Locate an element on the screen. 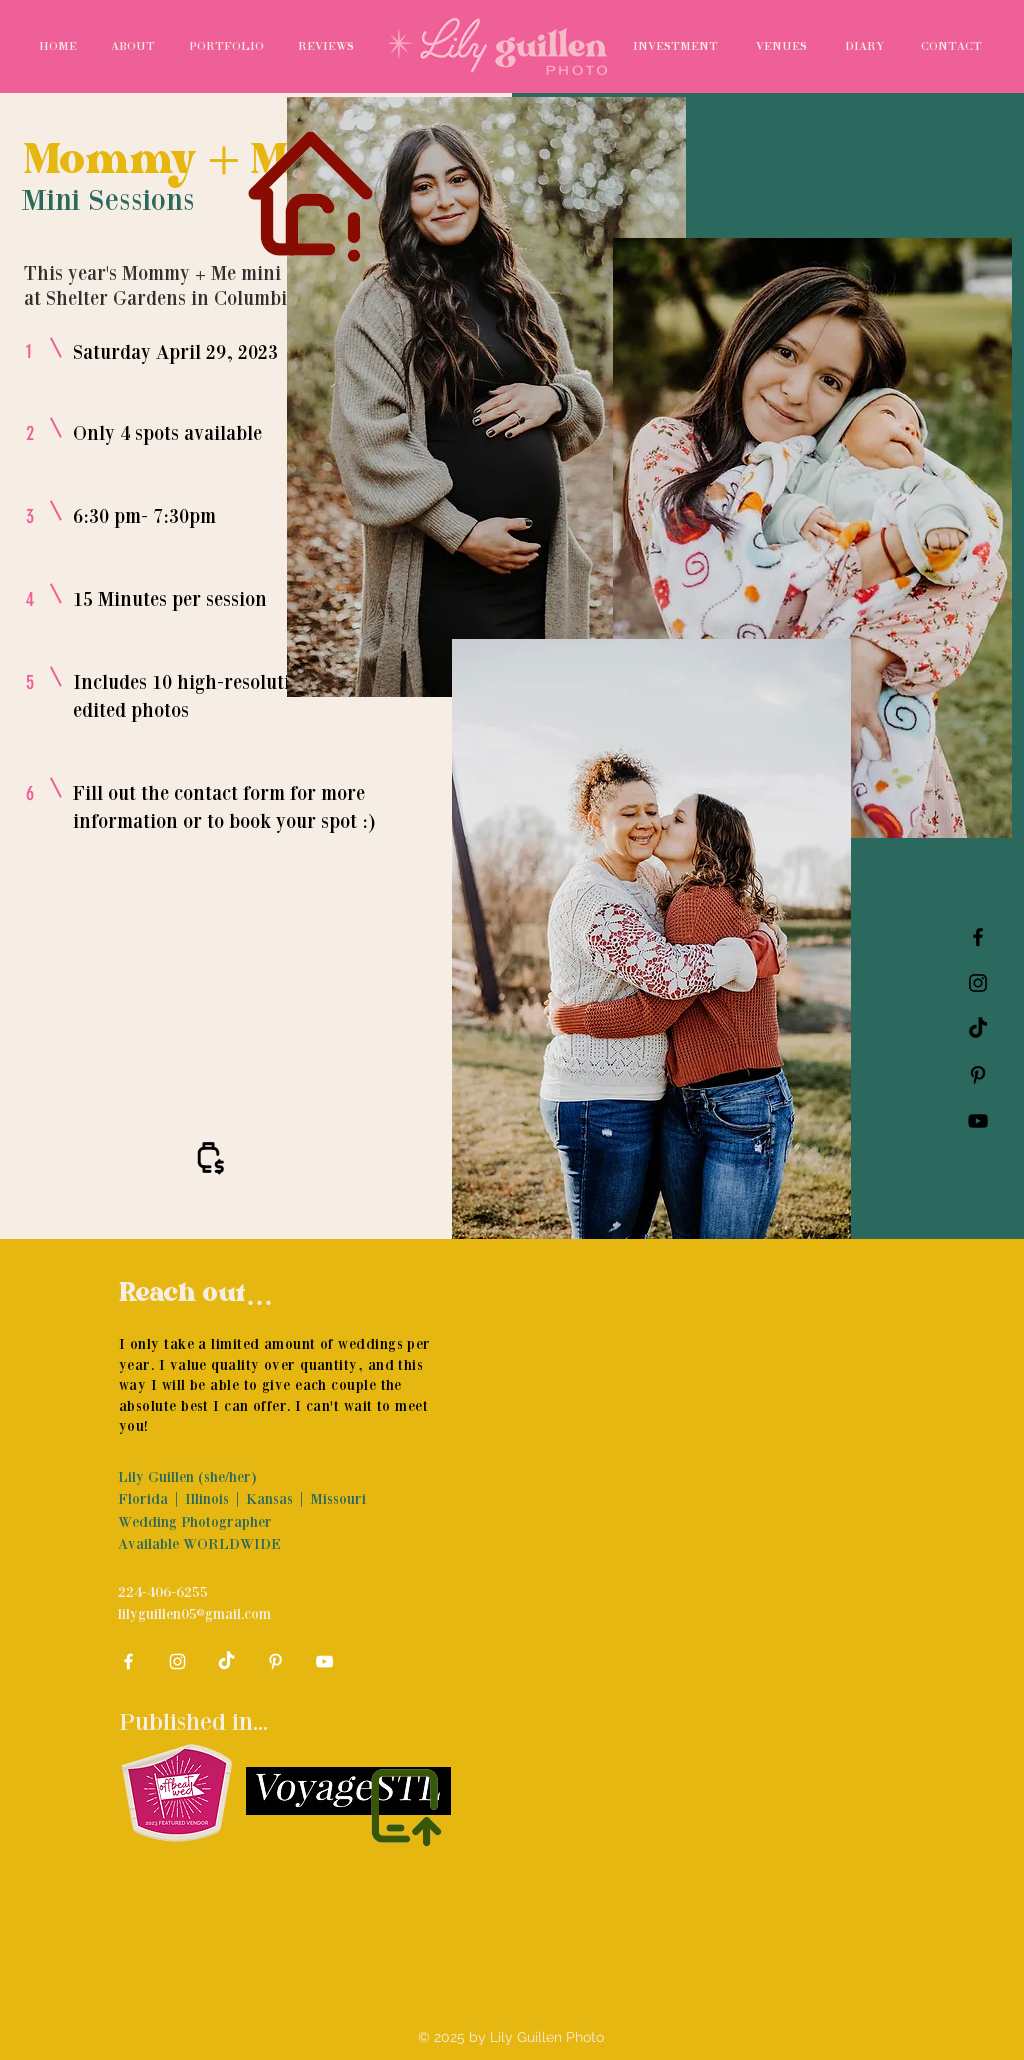 Image resolution: width=1024 pixels, height=2060 pixels. home alert or warning notification is located at coordinates (310, 193).